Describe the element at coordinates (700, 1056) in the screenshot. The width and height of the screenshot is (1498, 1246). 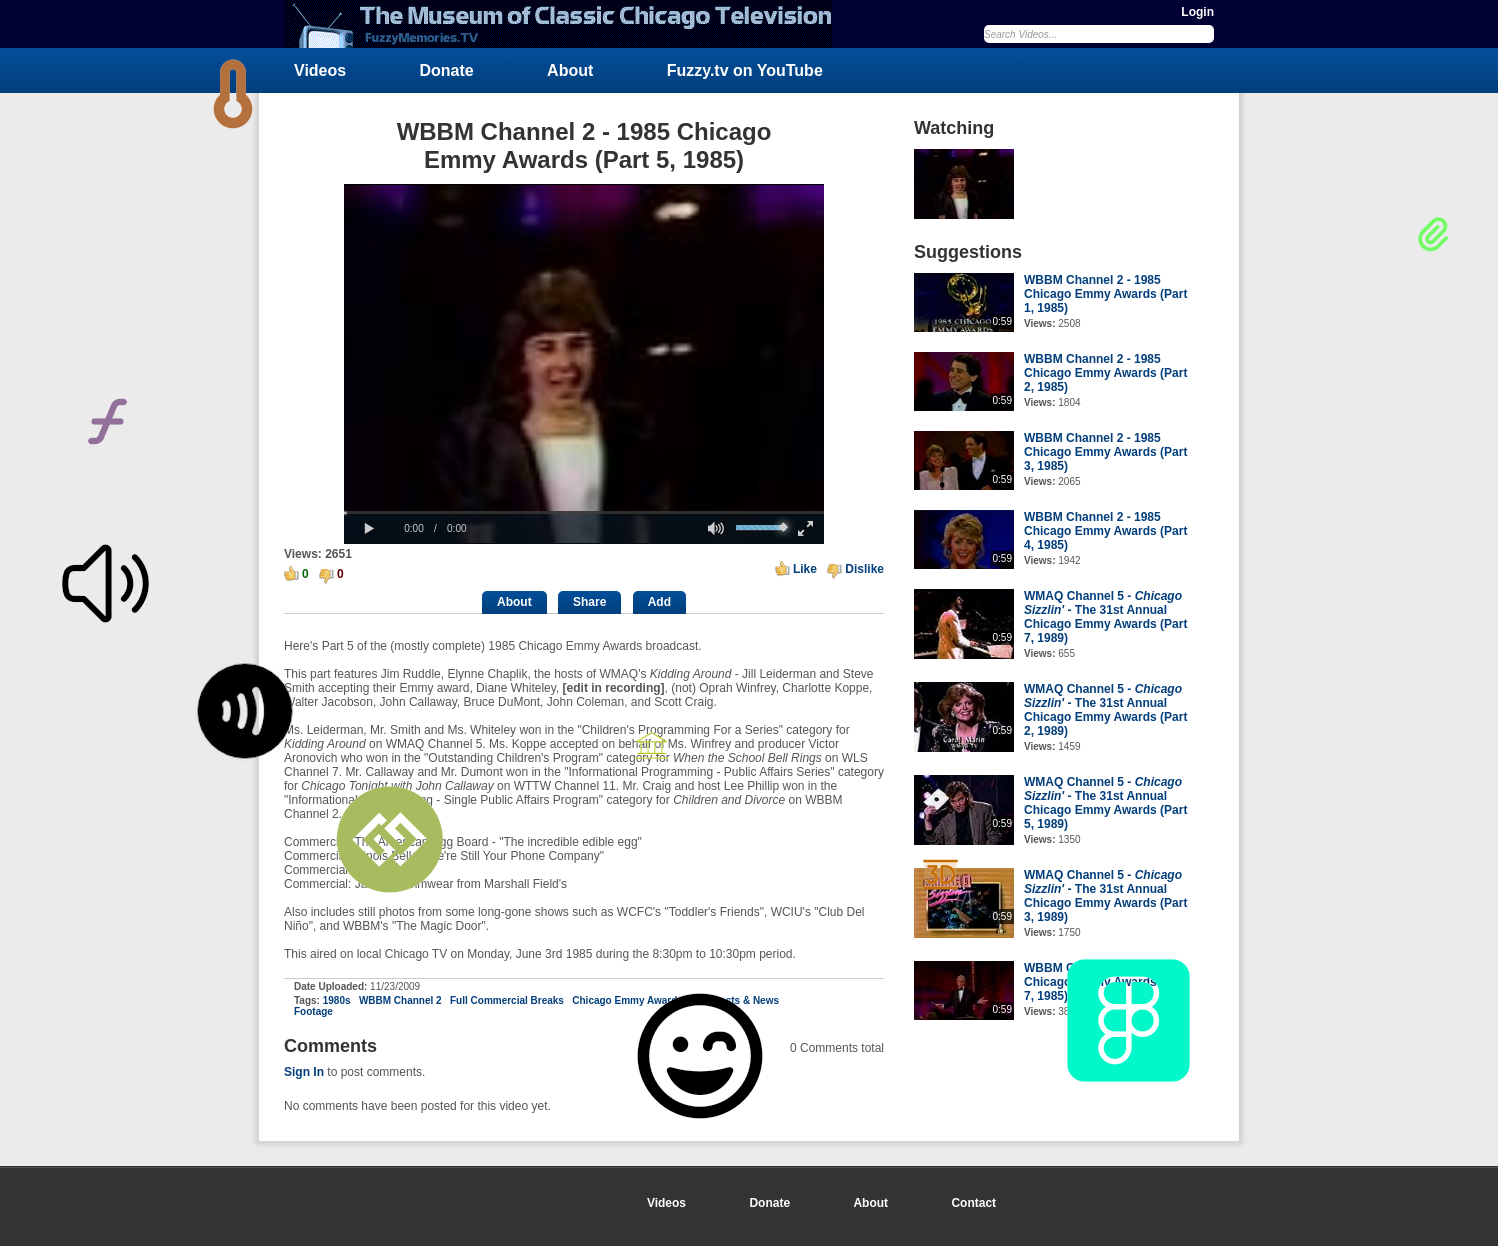
I see `insert a winking emoji into text` at that location.